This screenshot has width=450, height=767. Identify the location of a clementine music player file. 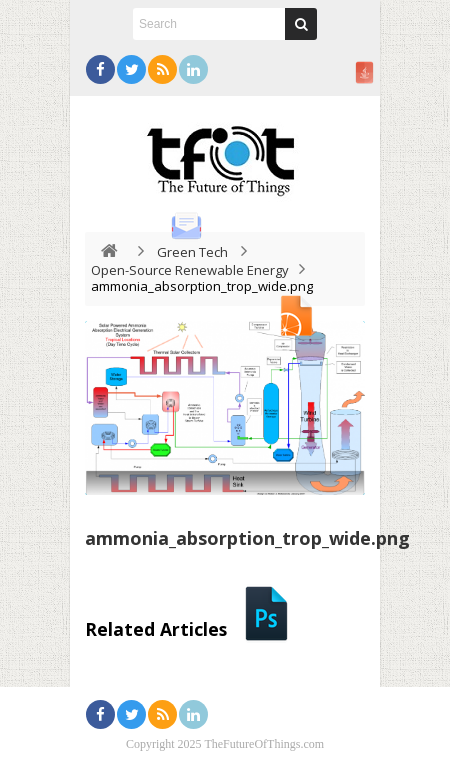
(296, 316).